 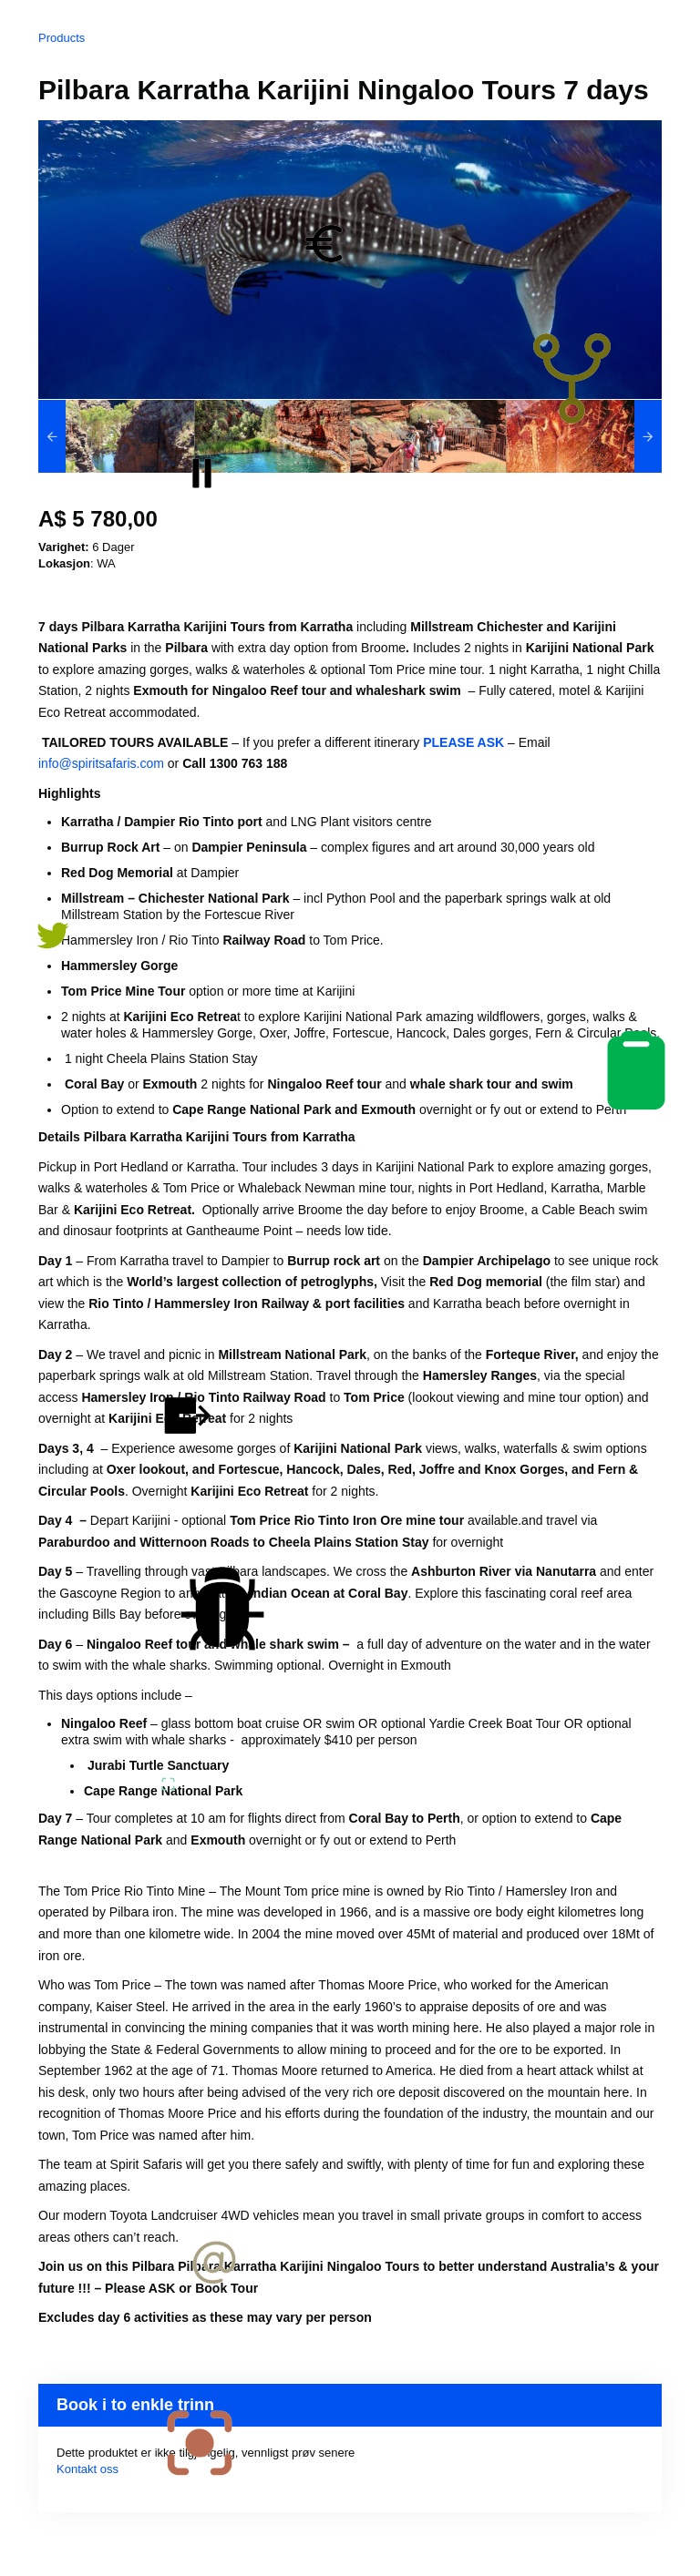 What do you see at coordinates (200, 2443) in the screenshot?
I see `capture a photo or screenshot` at bounding box center [200, 2443].